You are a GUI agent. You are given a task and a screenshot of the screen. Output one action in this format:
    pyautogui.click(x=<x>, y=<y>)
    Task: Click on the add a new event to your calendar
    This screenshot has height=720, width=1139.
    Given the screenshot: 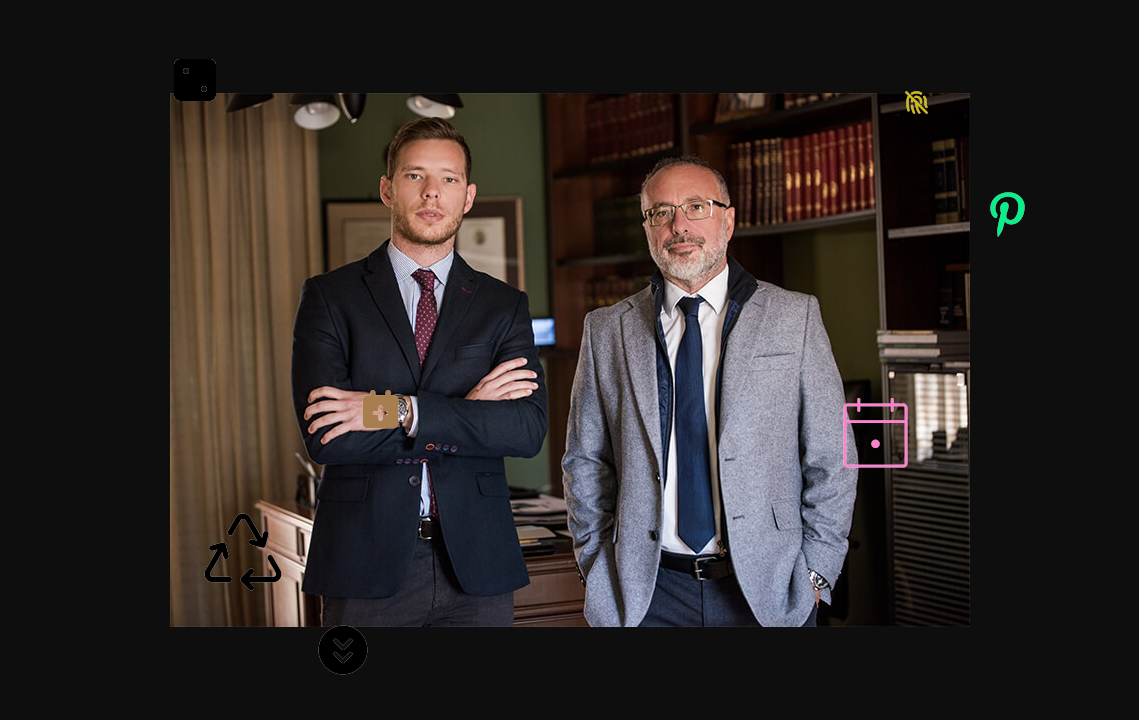 What is the action you would take?
    pyautogui.click(x=380, y=410)
    